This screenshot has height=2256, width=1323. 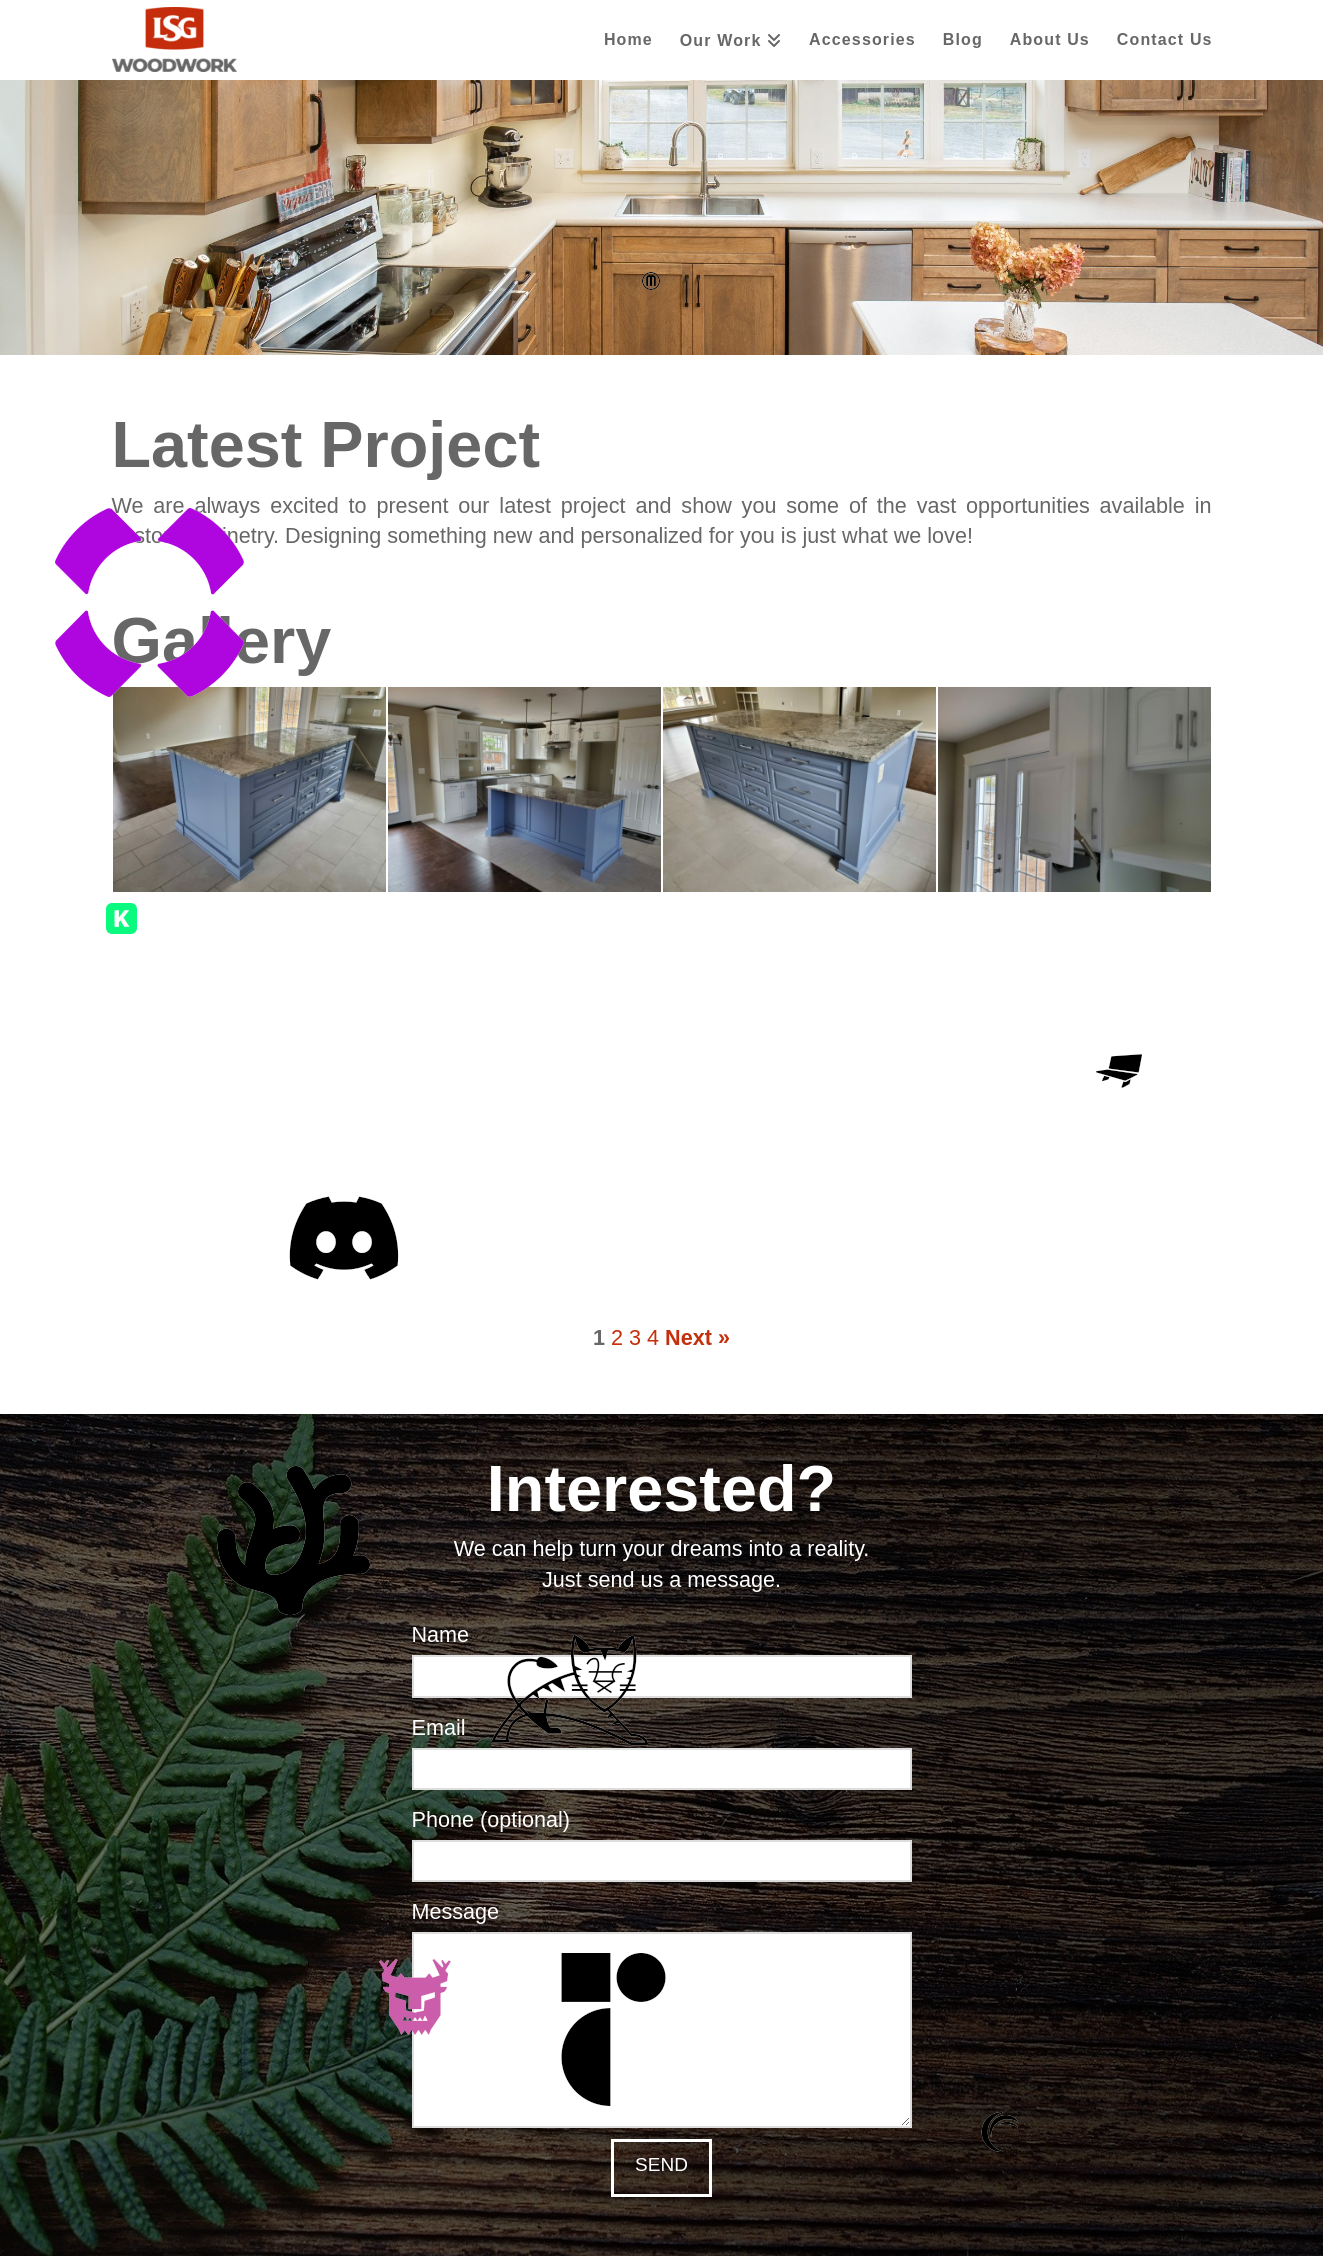 I want to click on open the TableCheck restaurant reservation app, so click(x=149, y=602).